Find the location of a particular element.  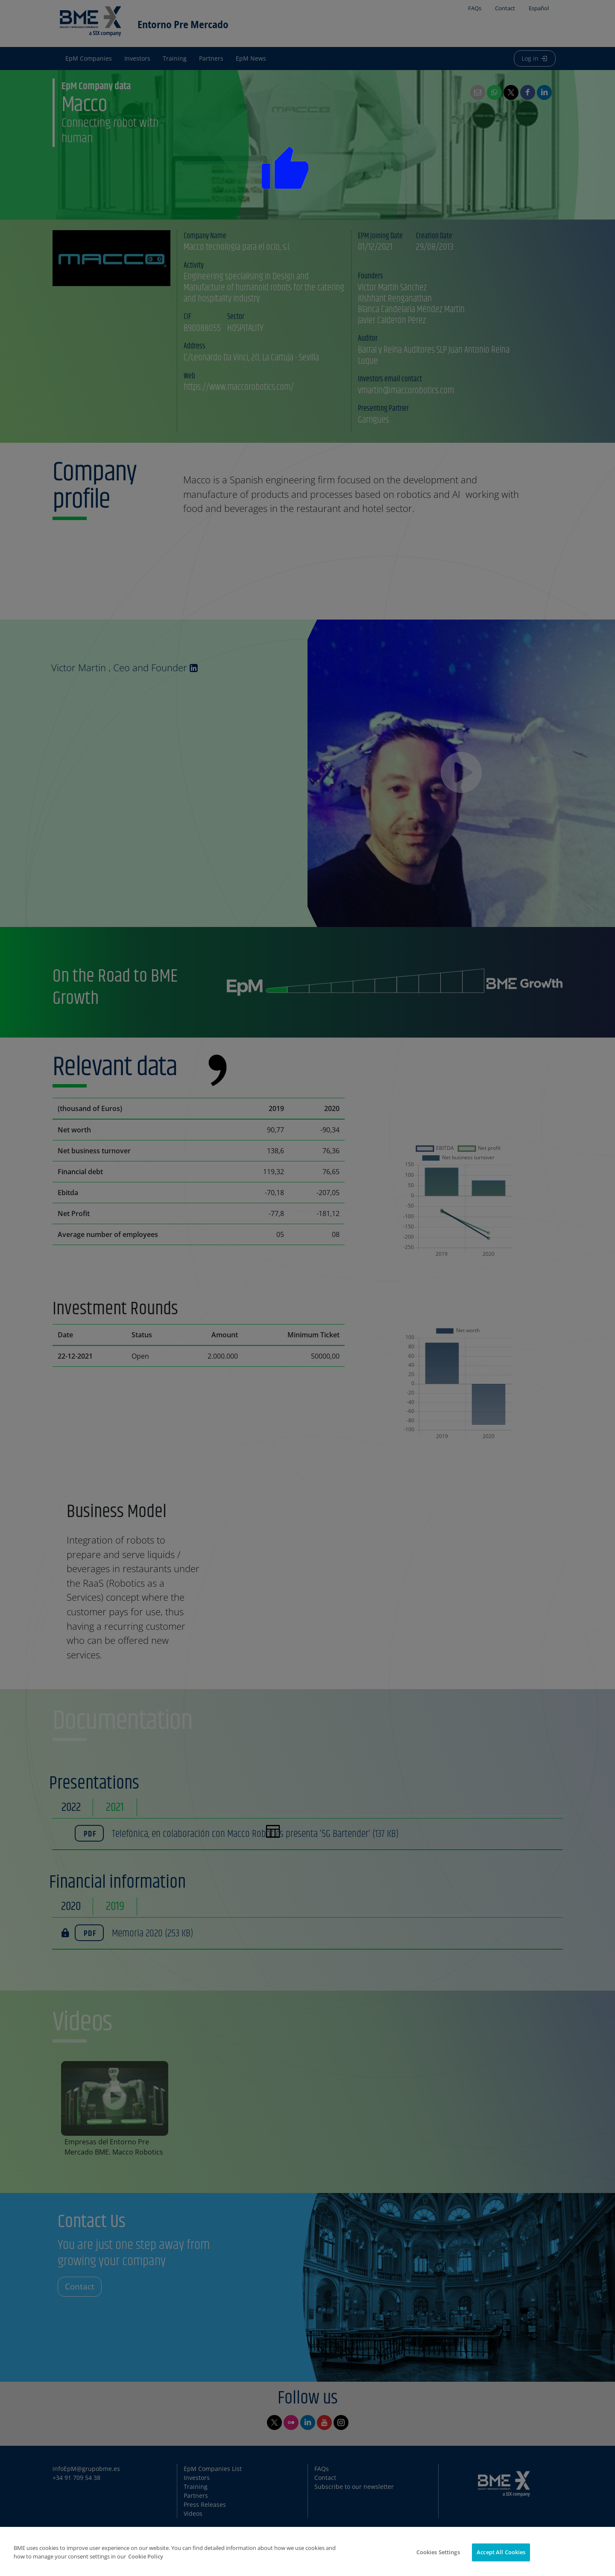

like or upvote content is located at coordinates (285, 170).